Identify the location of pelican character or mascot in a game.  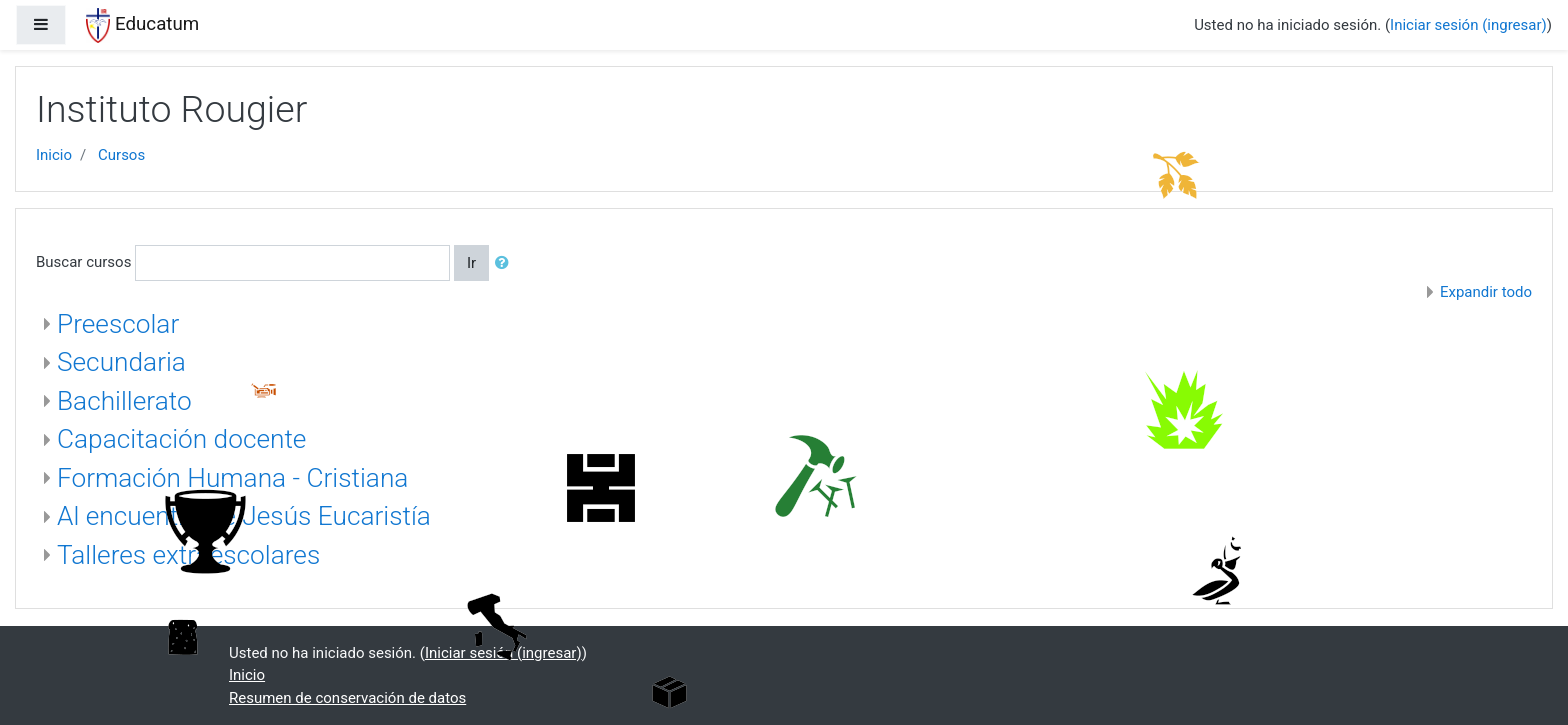
(1219, 570).